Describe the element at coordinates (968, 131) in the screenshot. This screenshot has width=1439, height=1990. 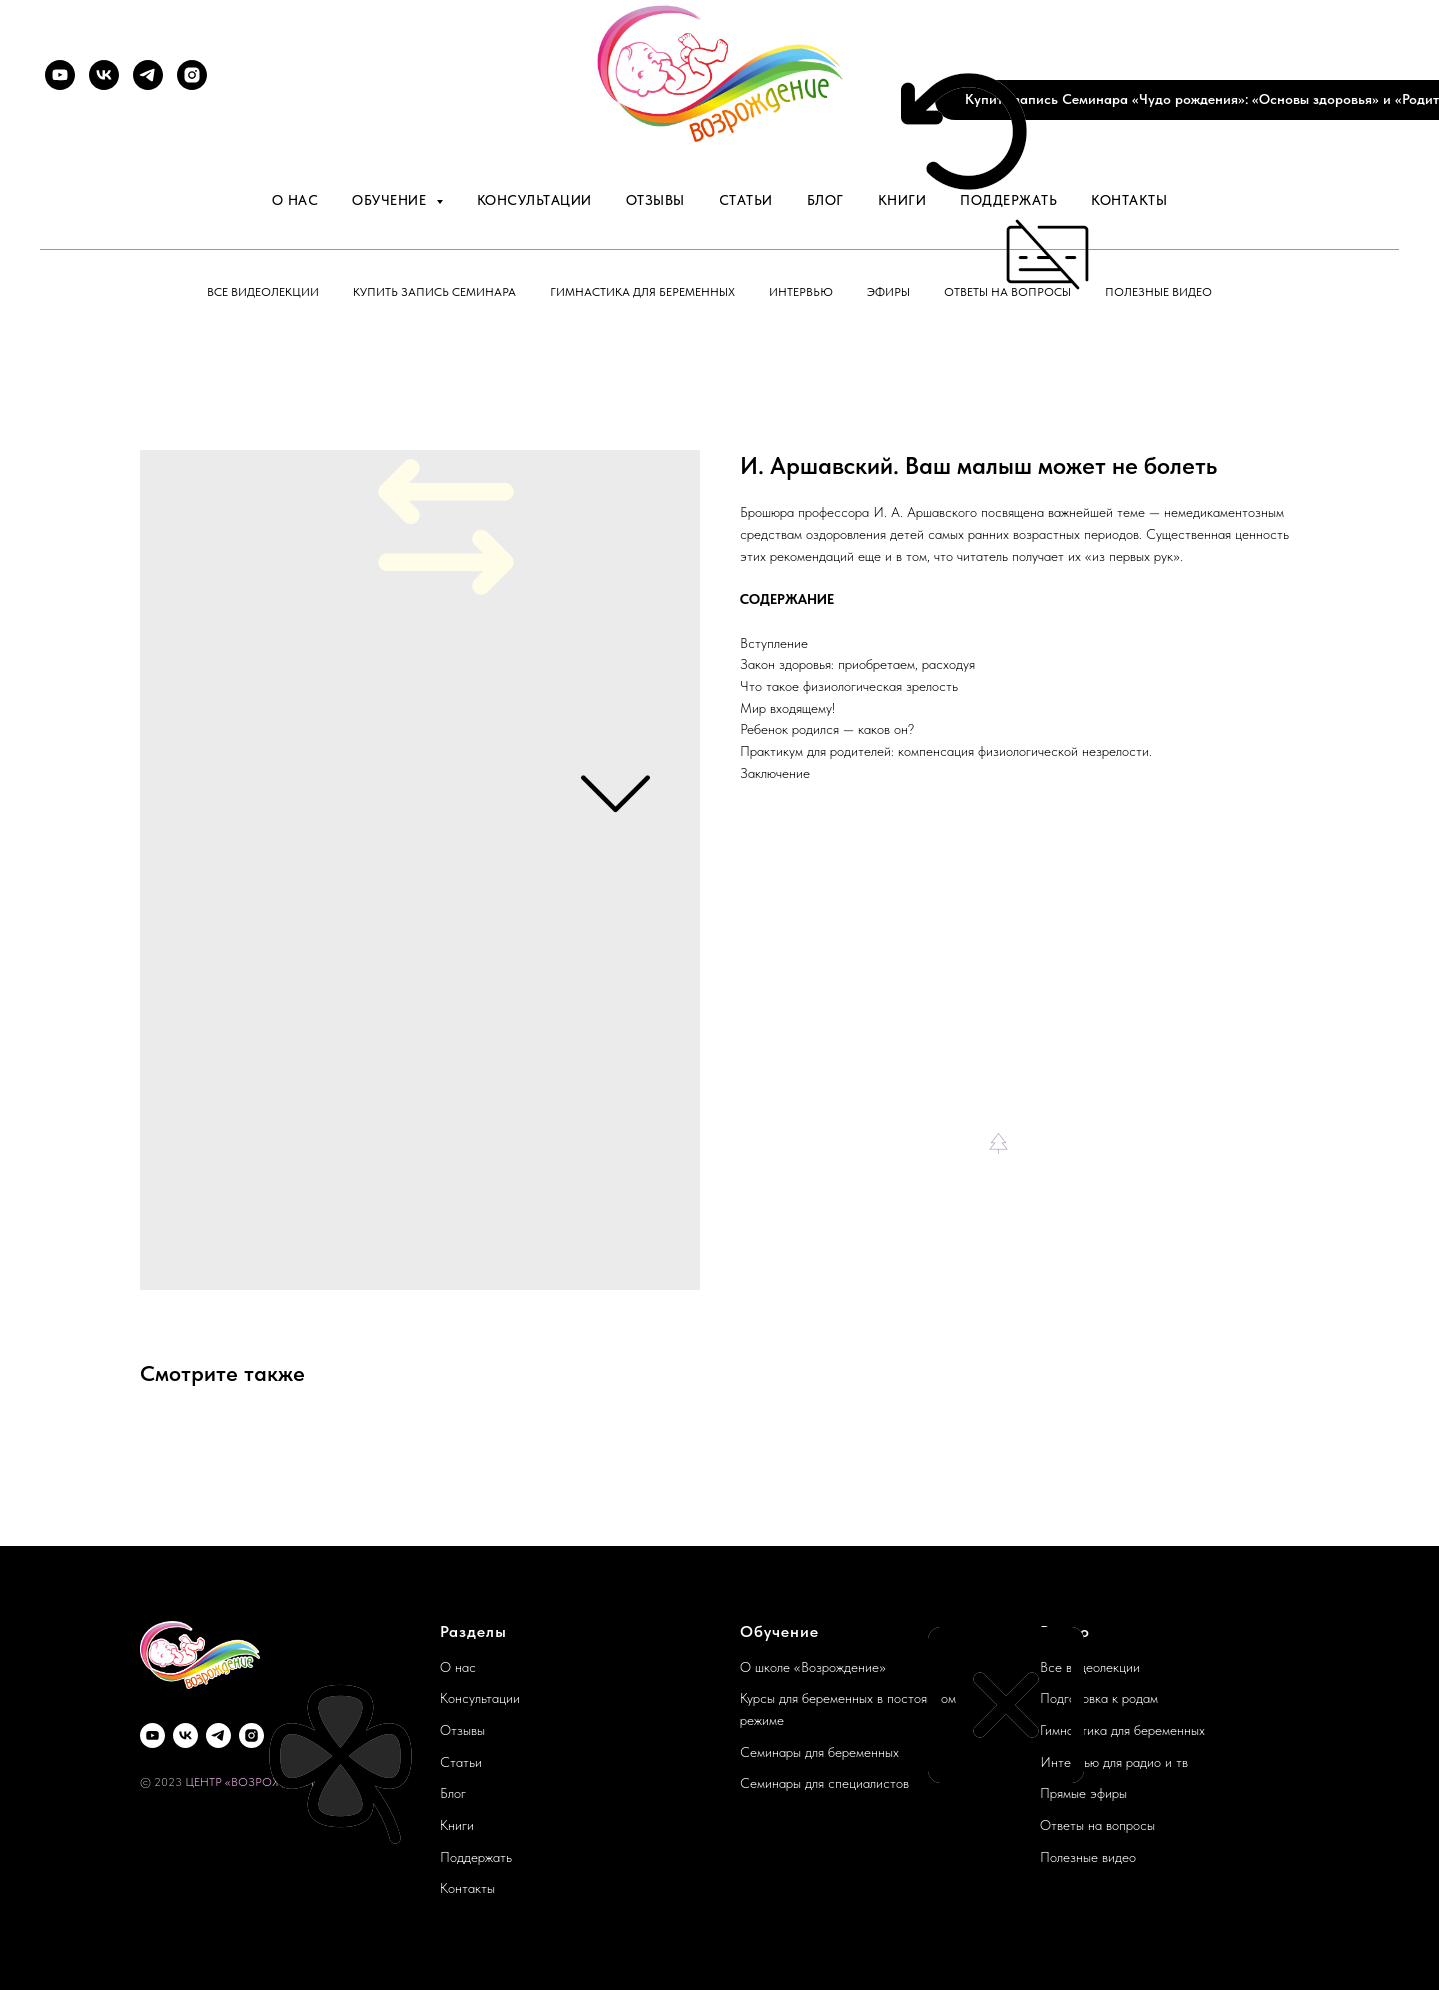
I see `undo the last action` at that location.